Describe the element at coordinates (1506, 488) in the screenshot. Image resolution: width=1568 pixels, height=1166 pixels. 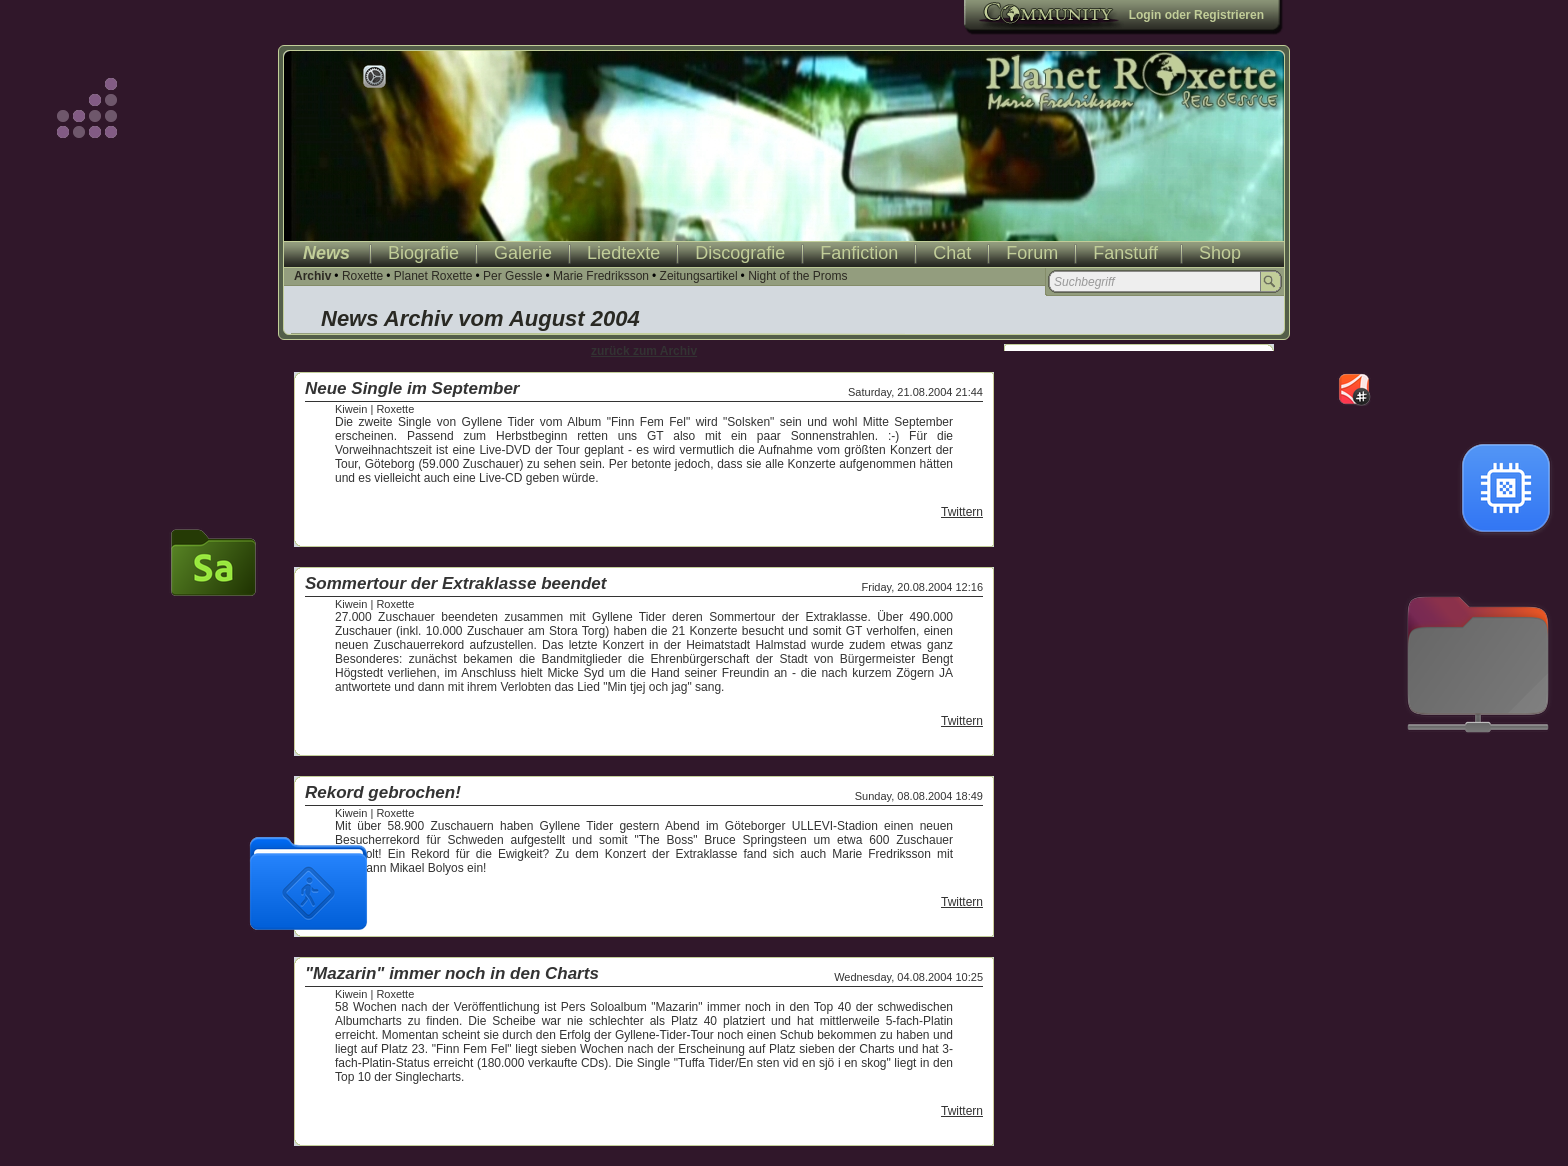
I see `browse electronics or hardware apps` at that location.